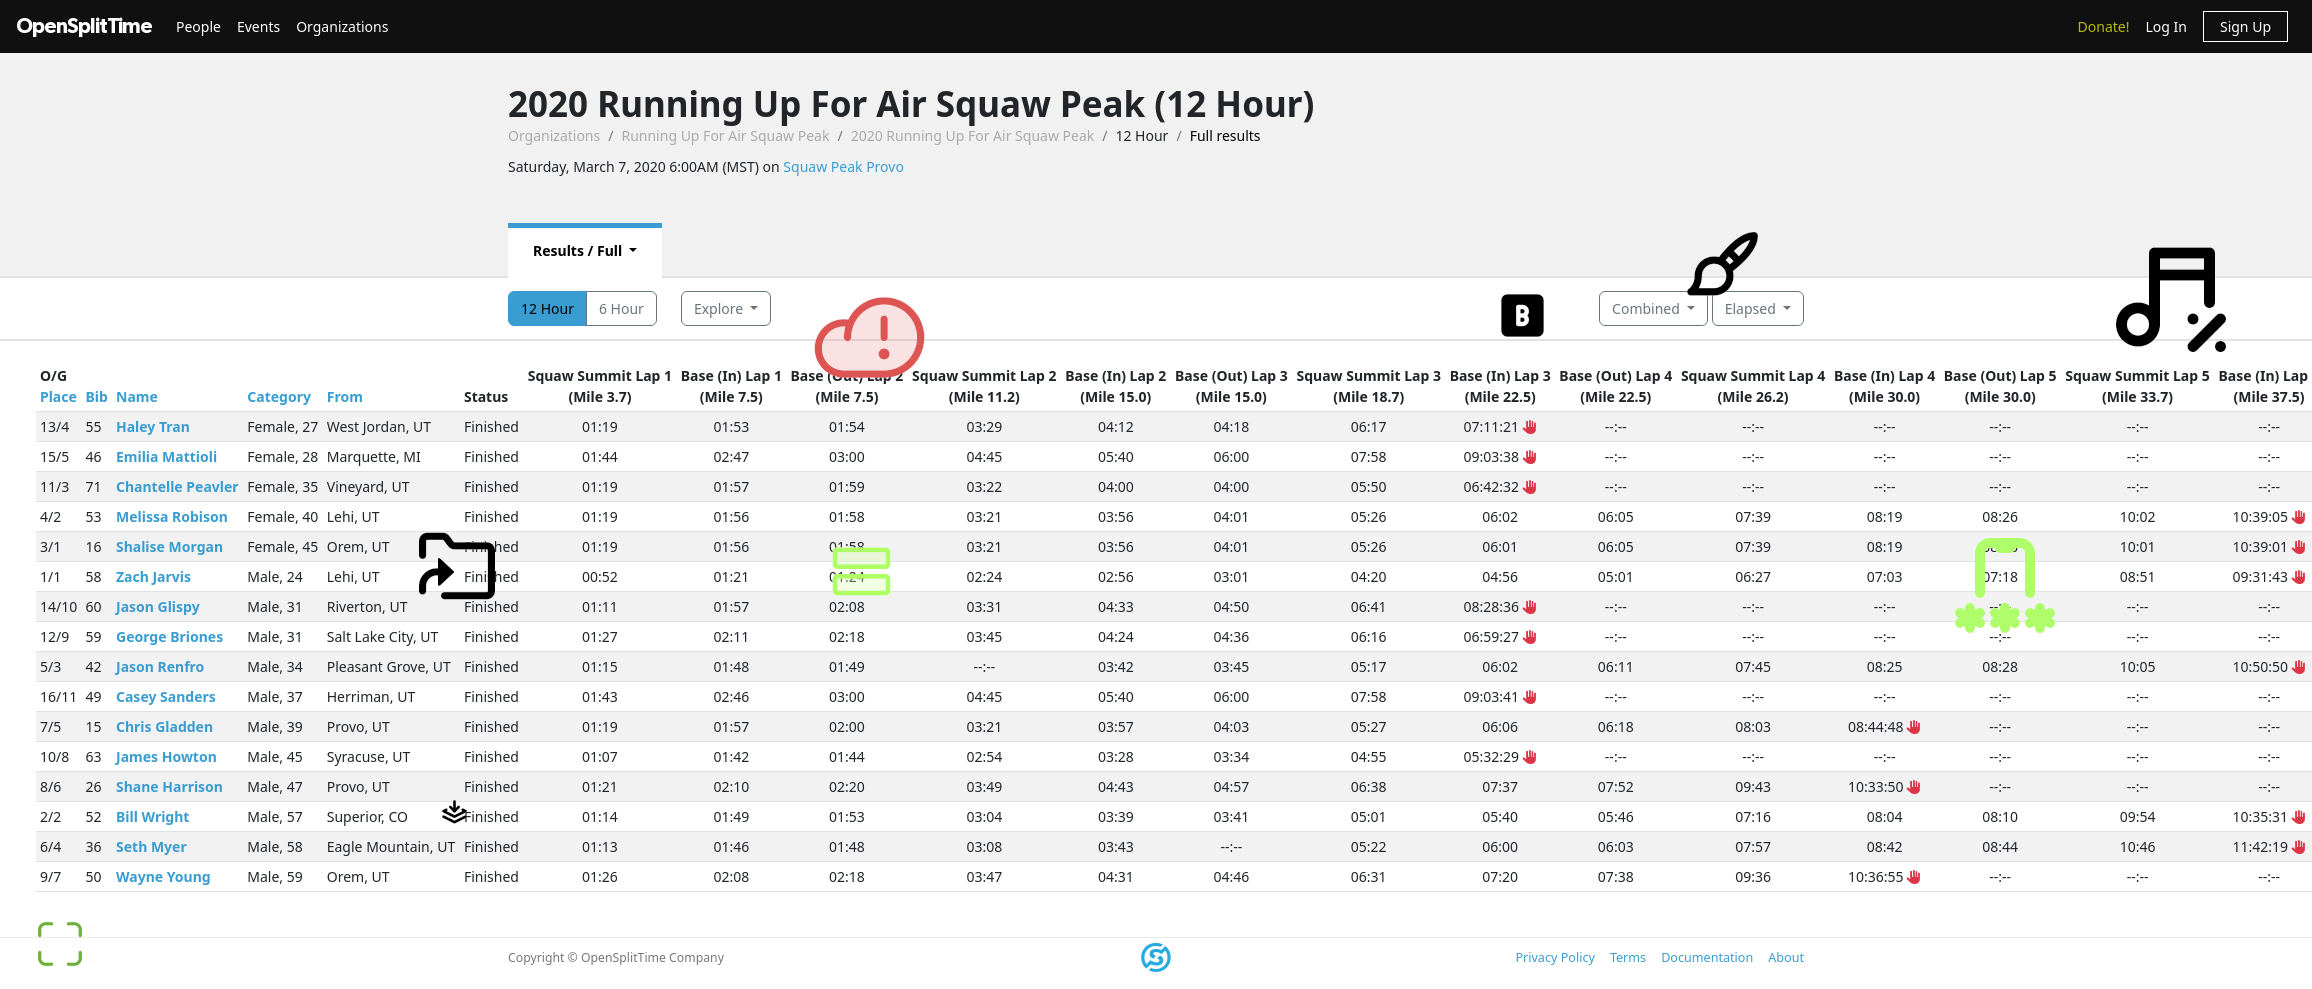 The width and height of the screenshot is (2312, 989). Describe the element at coordinates (869, 337) in the screenshot. I see `cloud storage warning or issue detected` at that location.